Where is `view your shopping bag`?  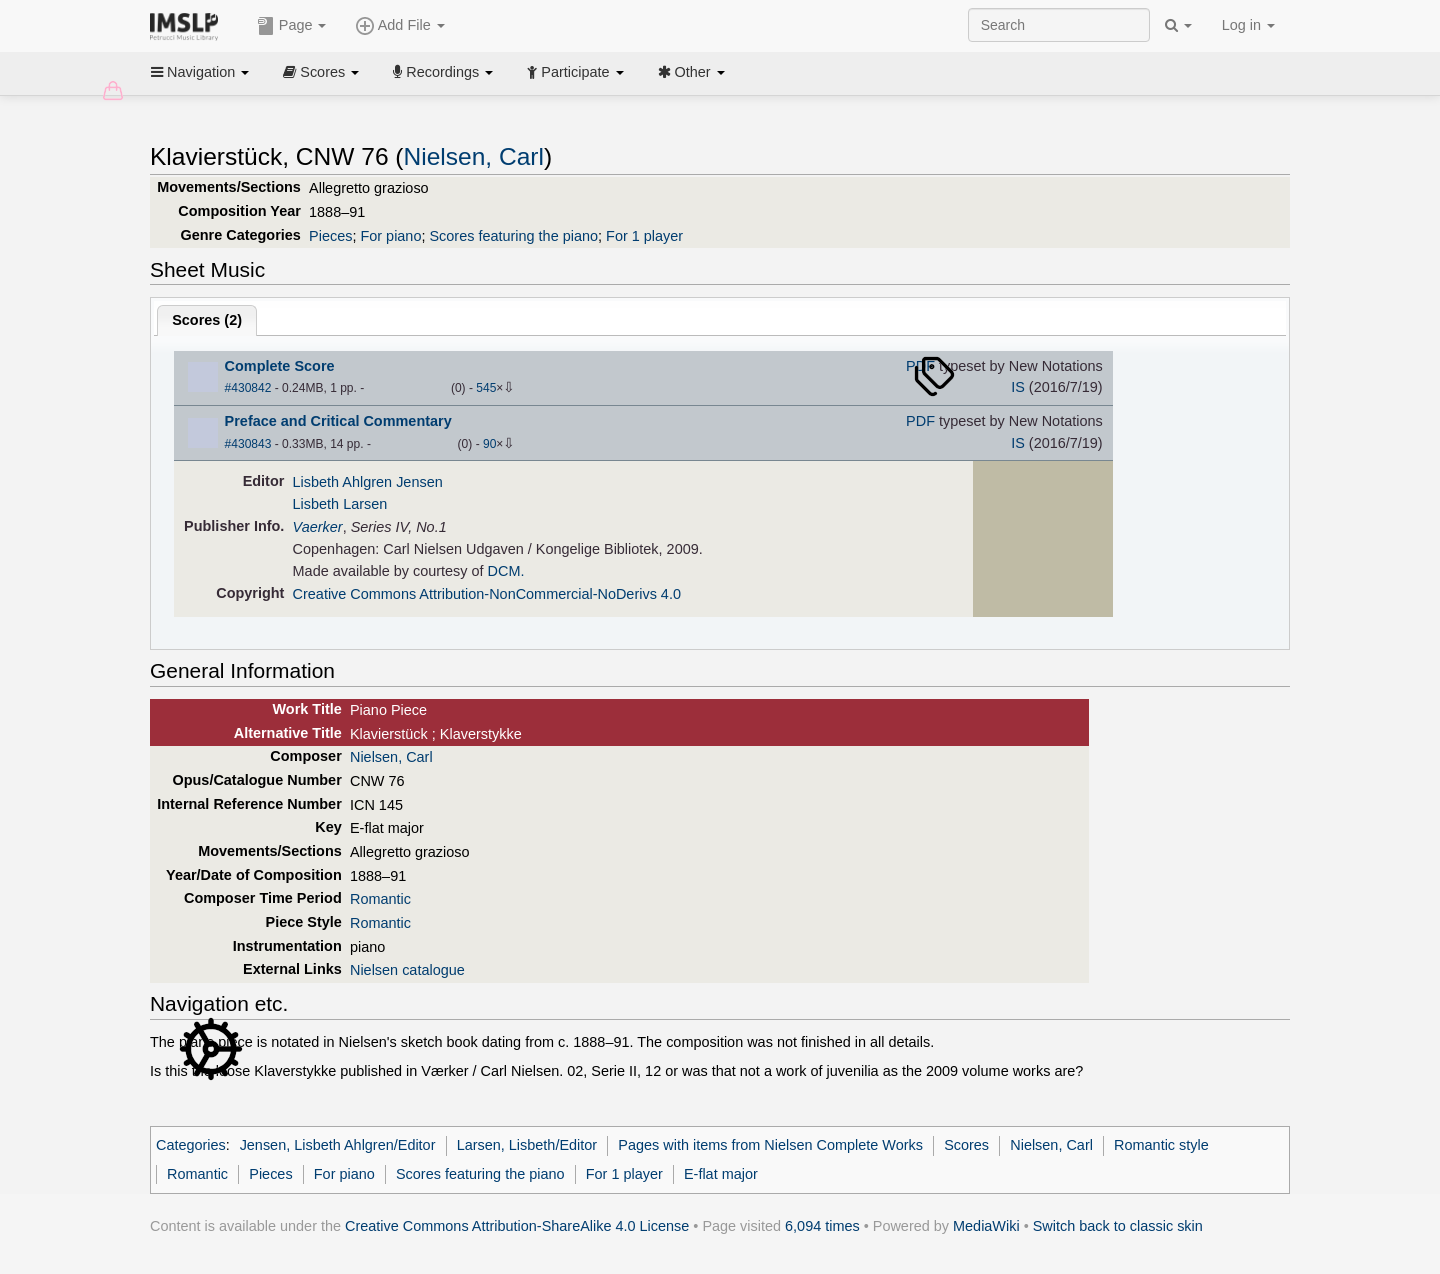 view your shopping bag is located at coordinates (113, 91).